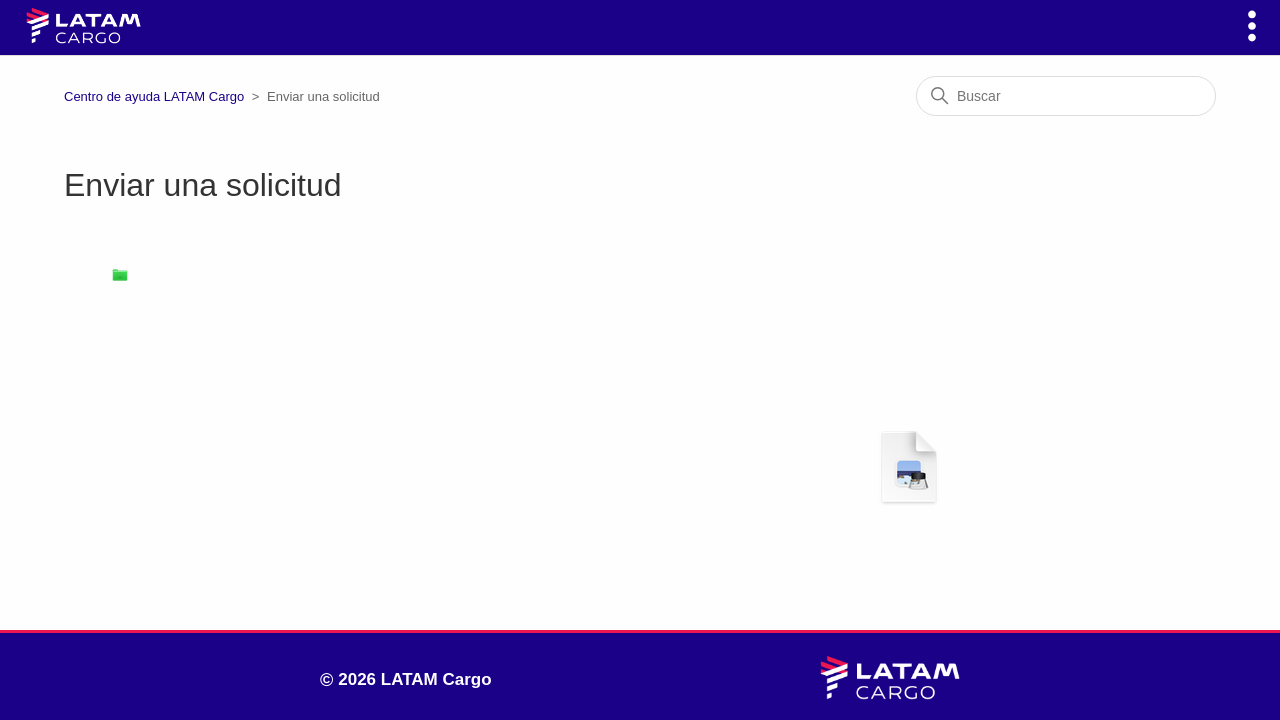  I want to click on open your home folder, so click(120, 275).